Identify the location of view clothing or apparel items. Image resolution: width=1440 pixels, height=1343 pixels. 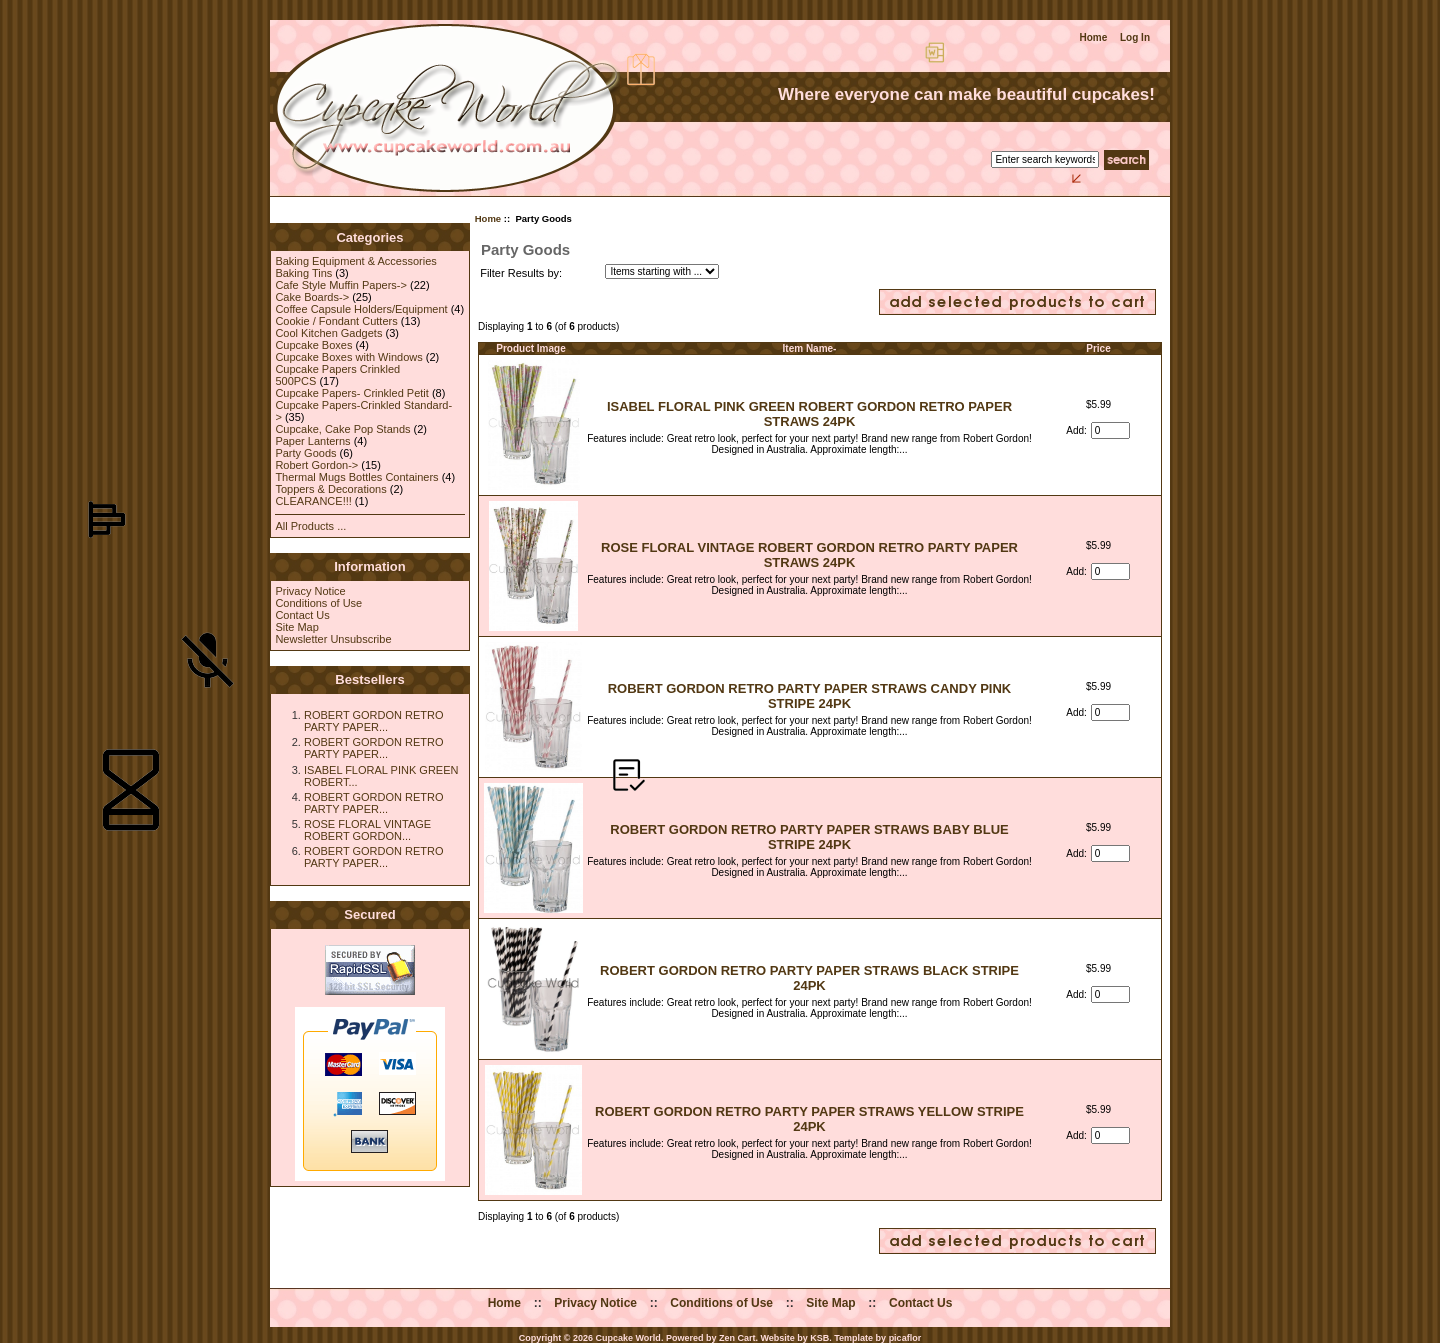
(641, 70).